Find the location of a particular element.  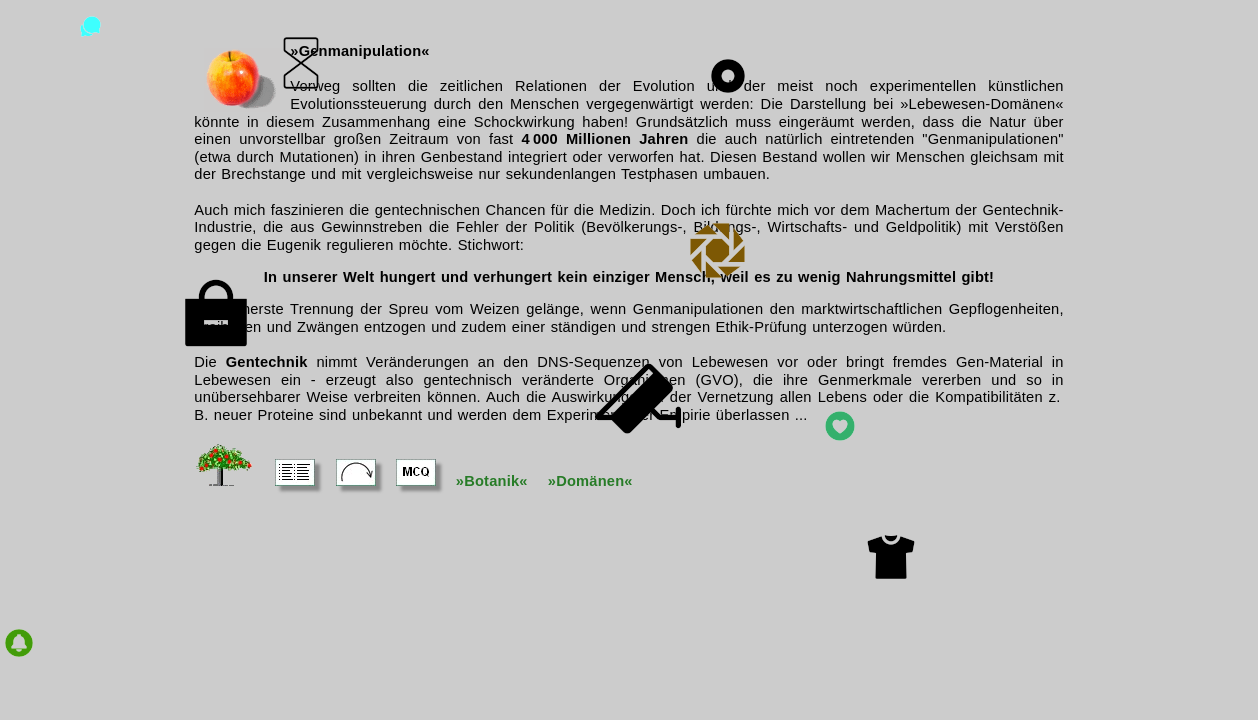

access security camera feed is located at coordinates (638, 404).